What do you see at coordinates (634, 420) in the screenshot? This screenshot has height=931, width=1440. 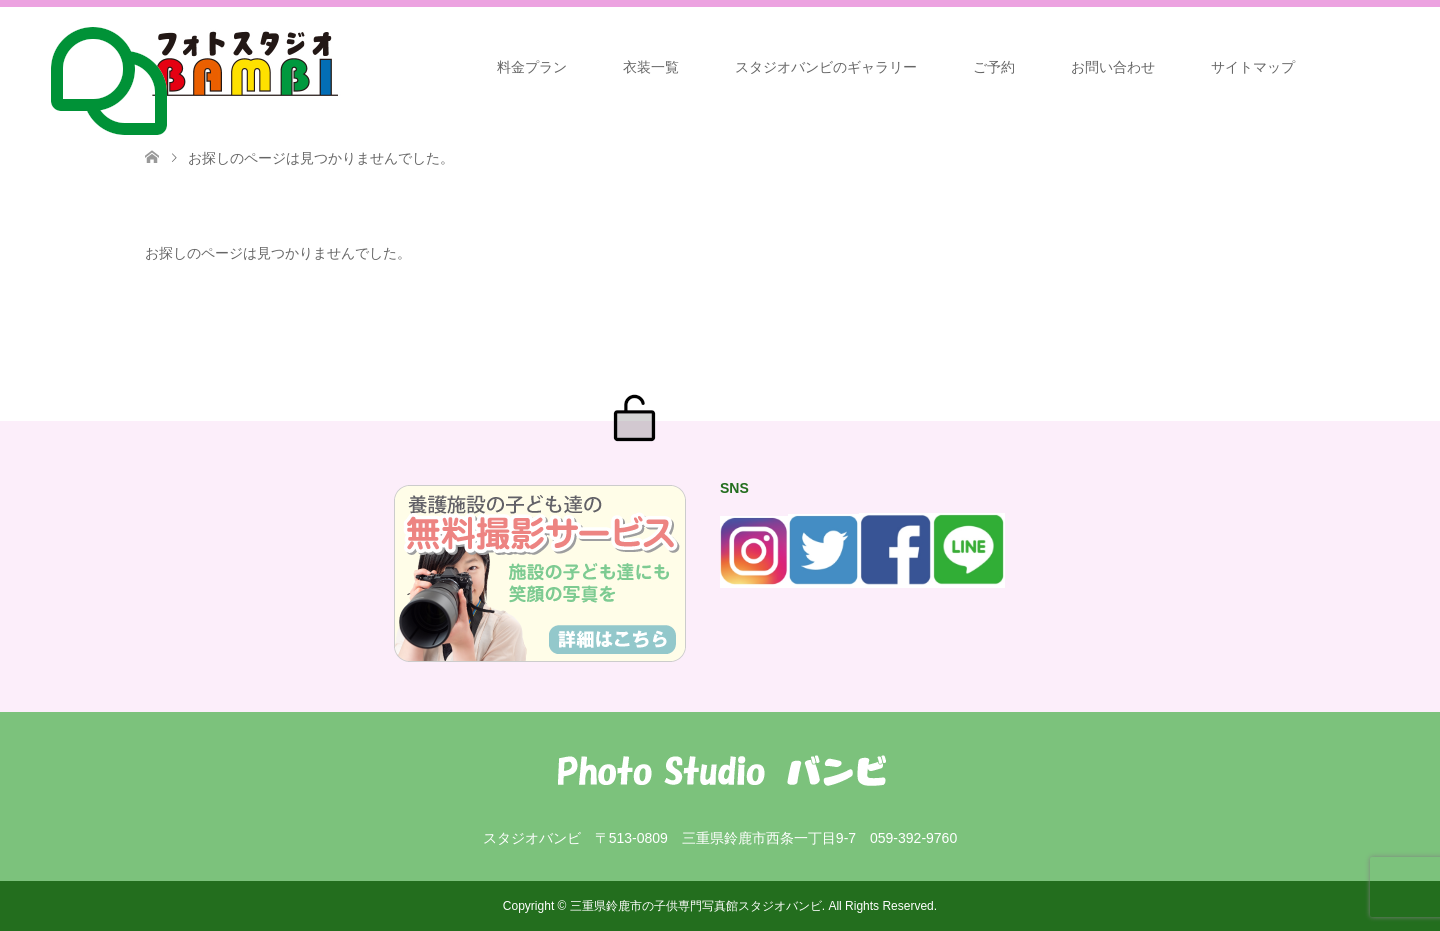 I see `unlocked or unsecured state` at bounding box center [634, 420].